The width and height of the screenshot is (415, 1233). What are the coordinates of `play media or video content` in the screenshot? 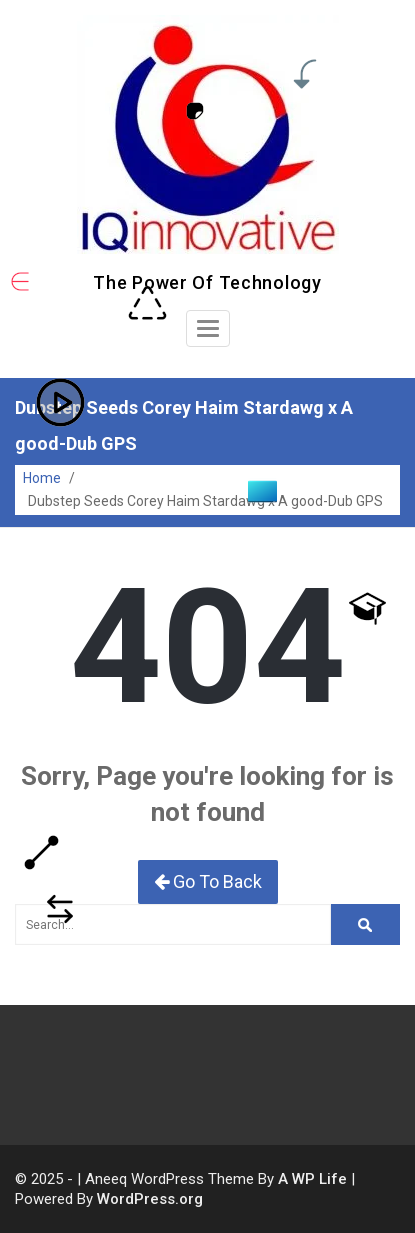 It's located at (60, 402).